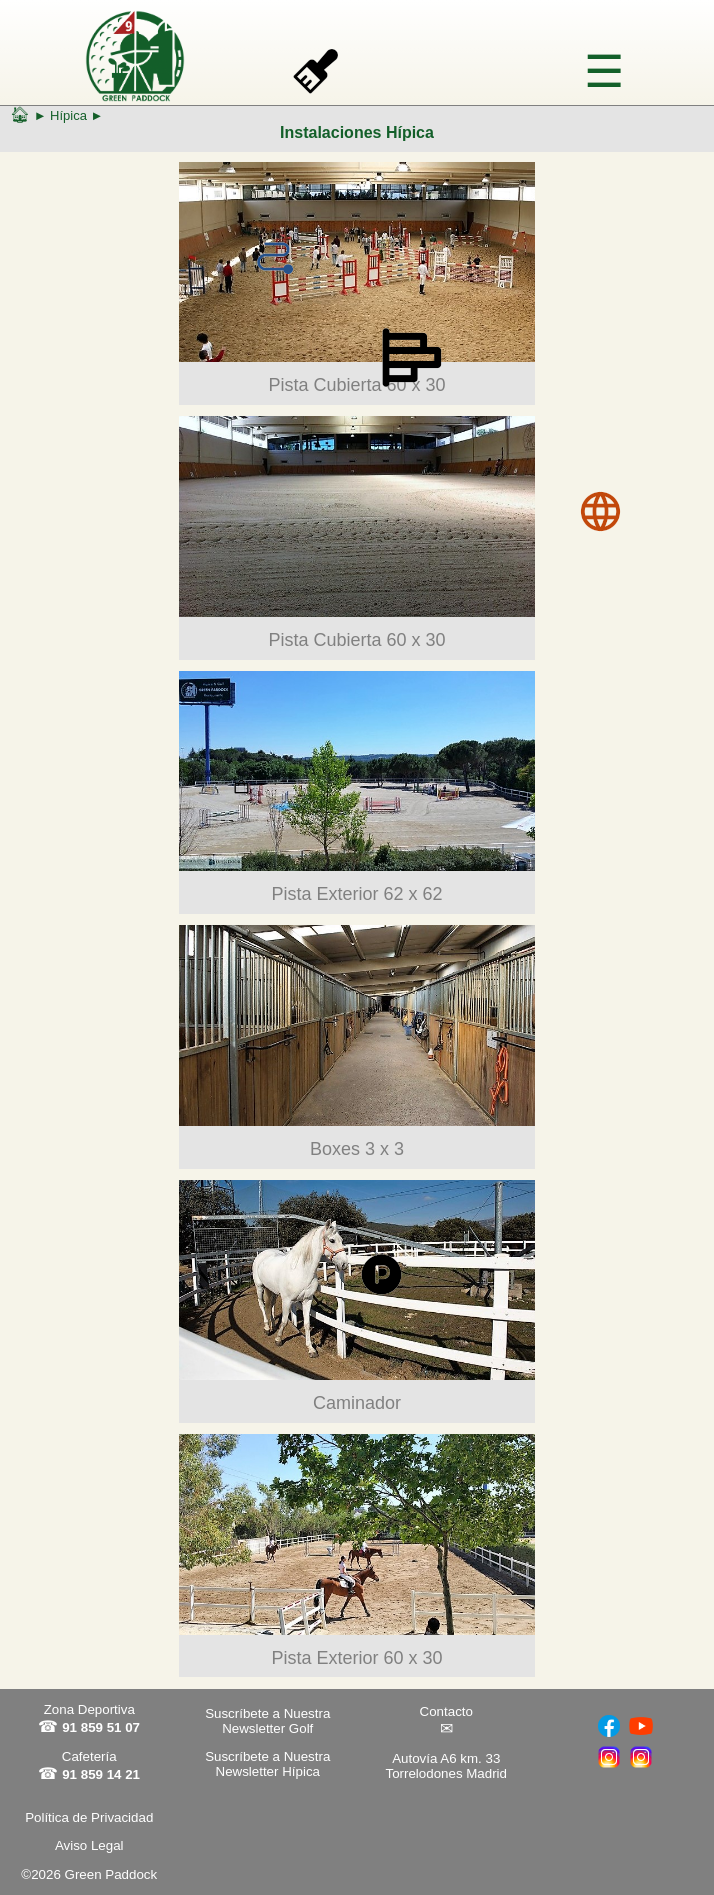 Image resolution: width=714 pixels, height=1895 pixels. Describe the element at coordinates (241, 787) in the screenshot. I see `view your shopping bag` at that location.